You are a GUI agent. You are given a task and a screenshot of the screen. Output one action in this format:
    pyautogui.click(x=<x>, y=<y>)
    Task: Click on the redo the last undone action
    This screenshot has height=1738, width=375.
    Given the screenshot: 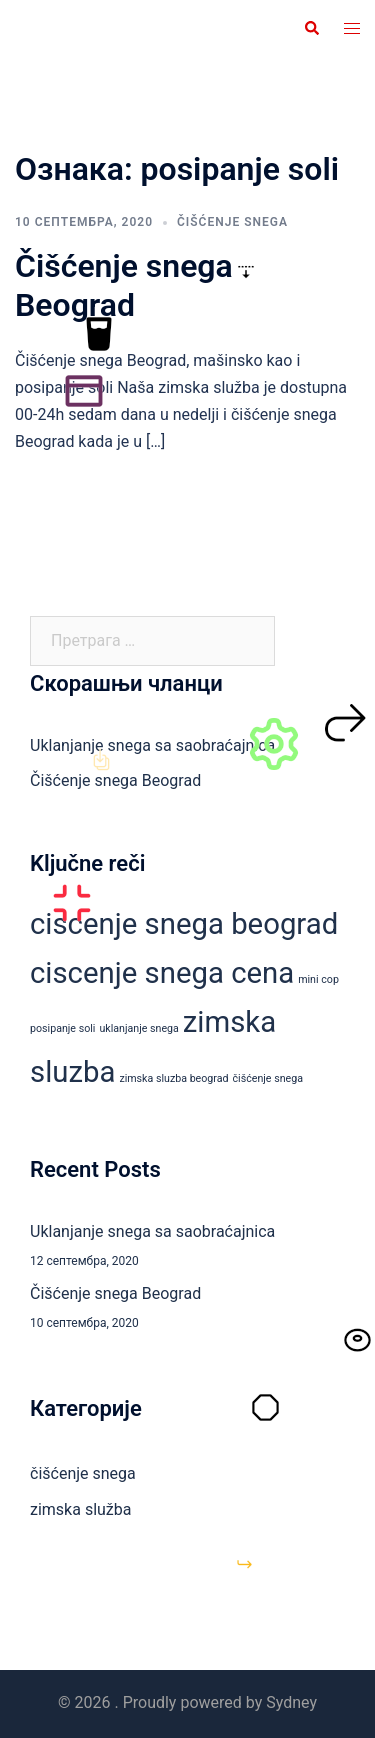 What is the action you would take?
    pyautogui.click(x=345, y=724)
    